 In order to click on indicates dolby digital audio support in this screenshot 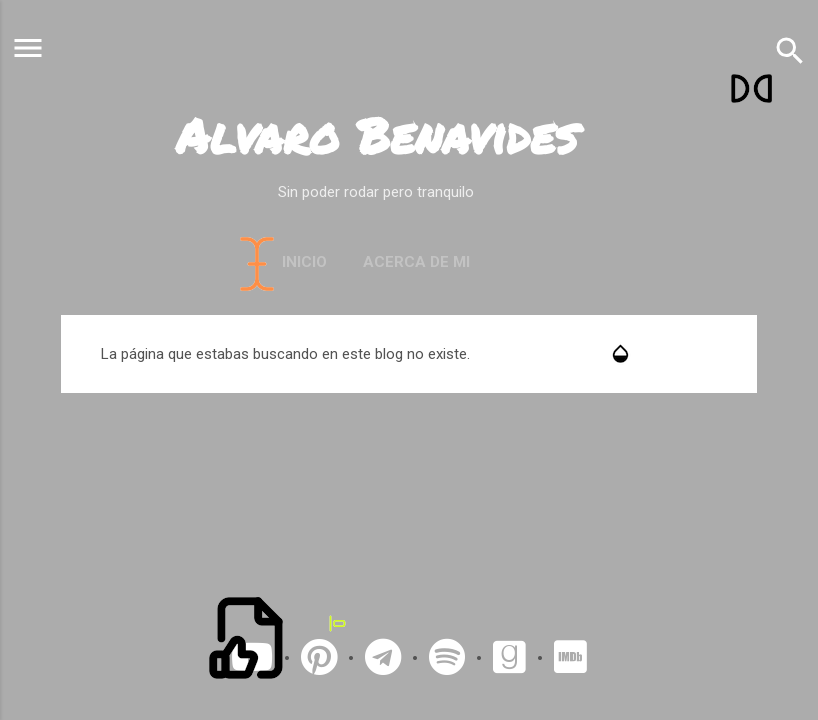, I will do `click(751, 88)`.